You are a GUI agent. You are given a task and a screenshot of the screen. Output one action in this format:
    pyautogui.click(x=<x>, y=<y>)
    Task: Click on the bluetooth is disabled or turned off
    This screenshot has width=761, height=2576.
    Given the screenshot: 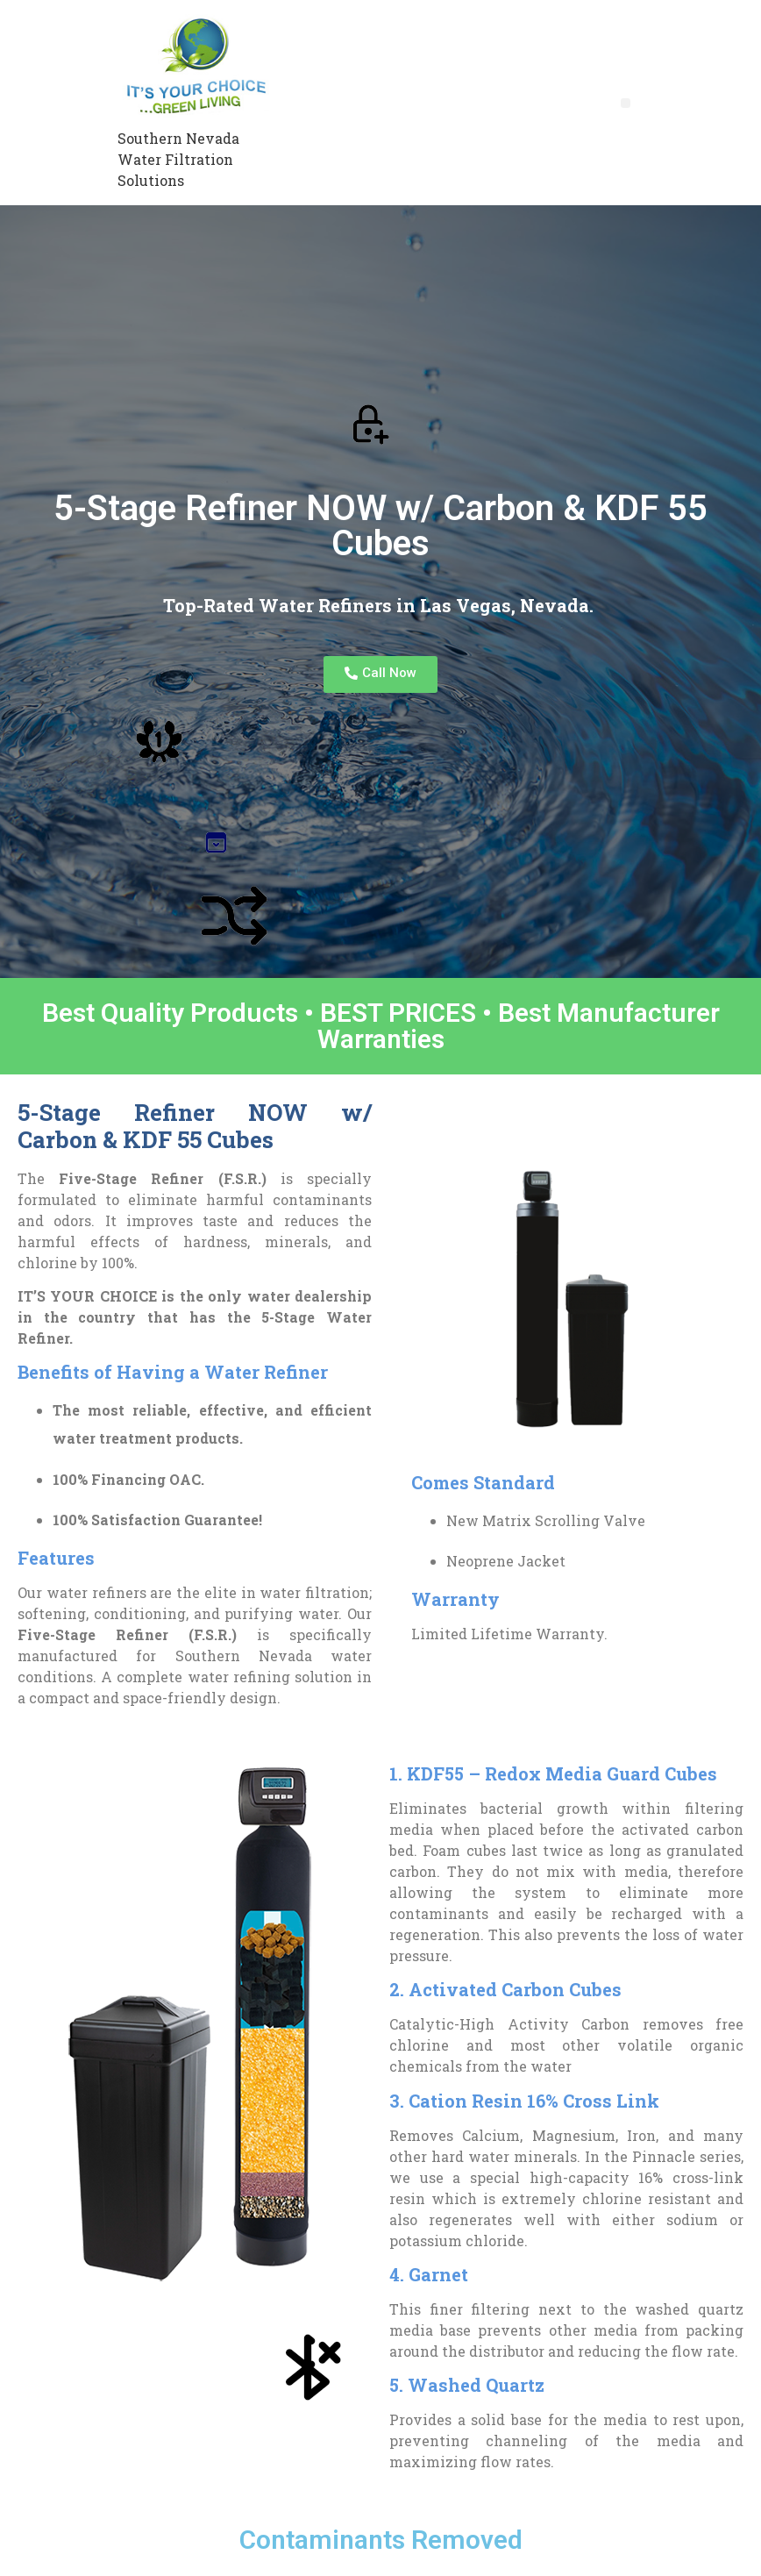 What is the action you would take?
    pyautogui.click(x=308, y=2367)
    